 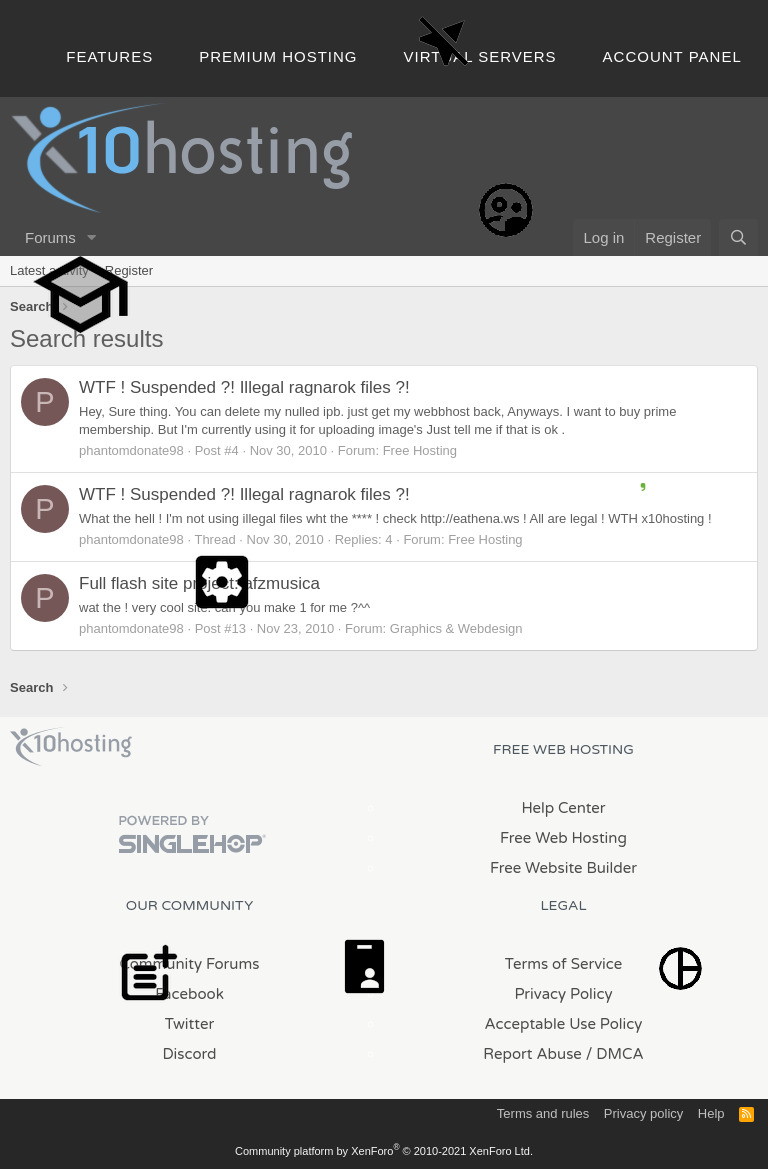 What do you see at coordinates (364, 966) in the screenshot?
I see `view your profile or identification details` at bounding box center [364, 966].